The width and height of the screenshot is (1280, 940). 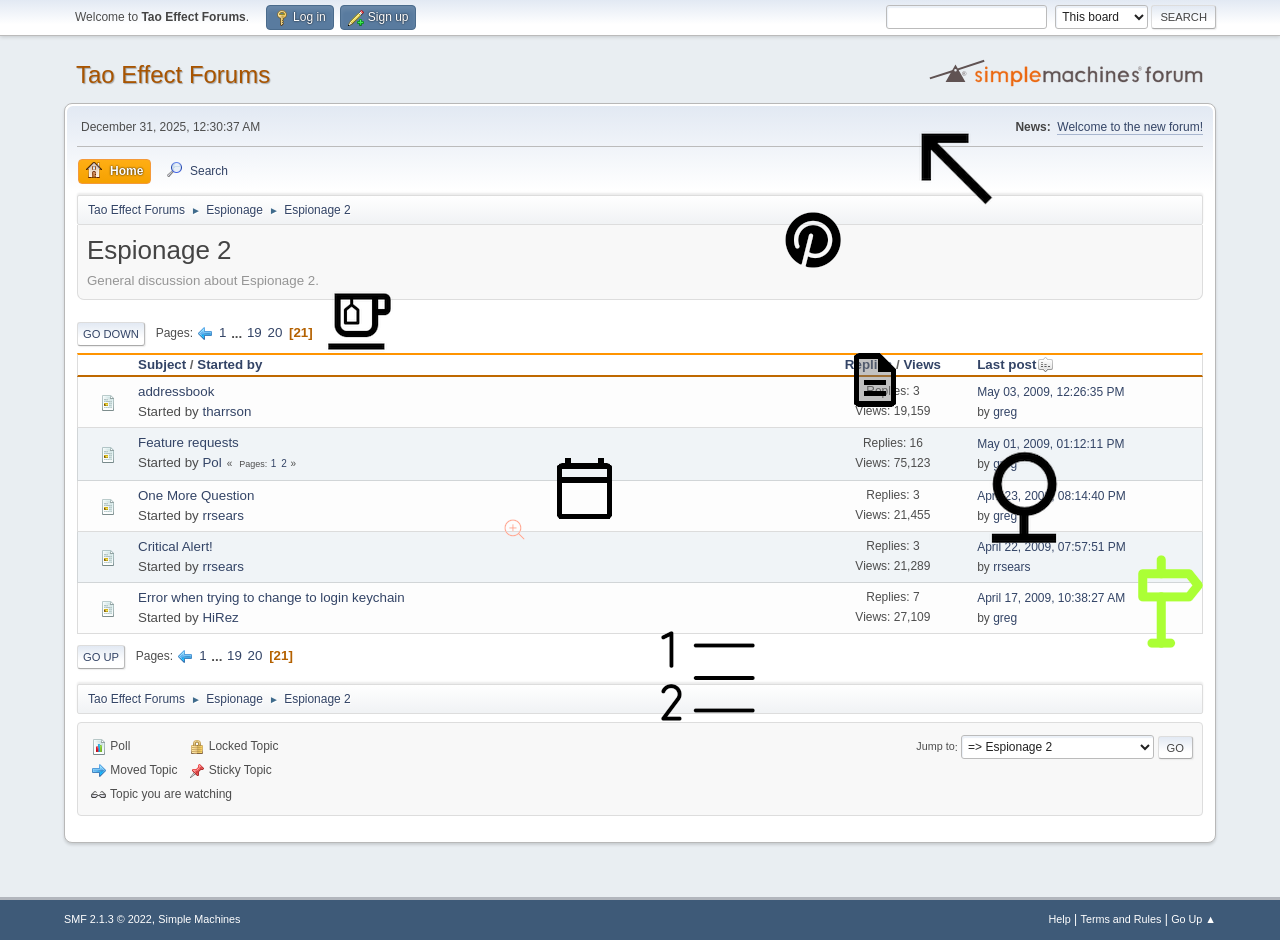 What do you see at coordinates (1170, 601) in the screenshot?
I see `navigate to directions or wayfinding` at bounding box center [1170, 601].